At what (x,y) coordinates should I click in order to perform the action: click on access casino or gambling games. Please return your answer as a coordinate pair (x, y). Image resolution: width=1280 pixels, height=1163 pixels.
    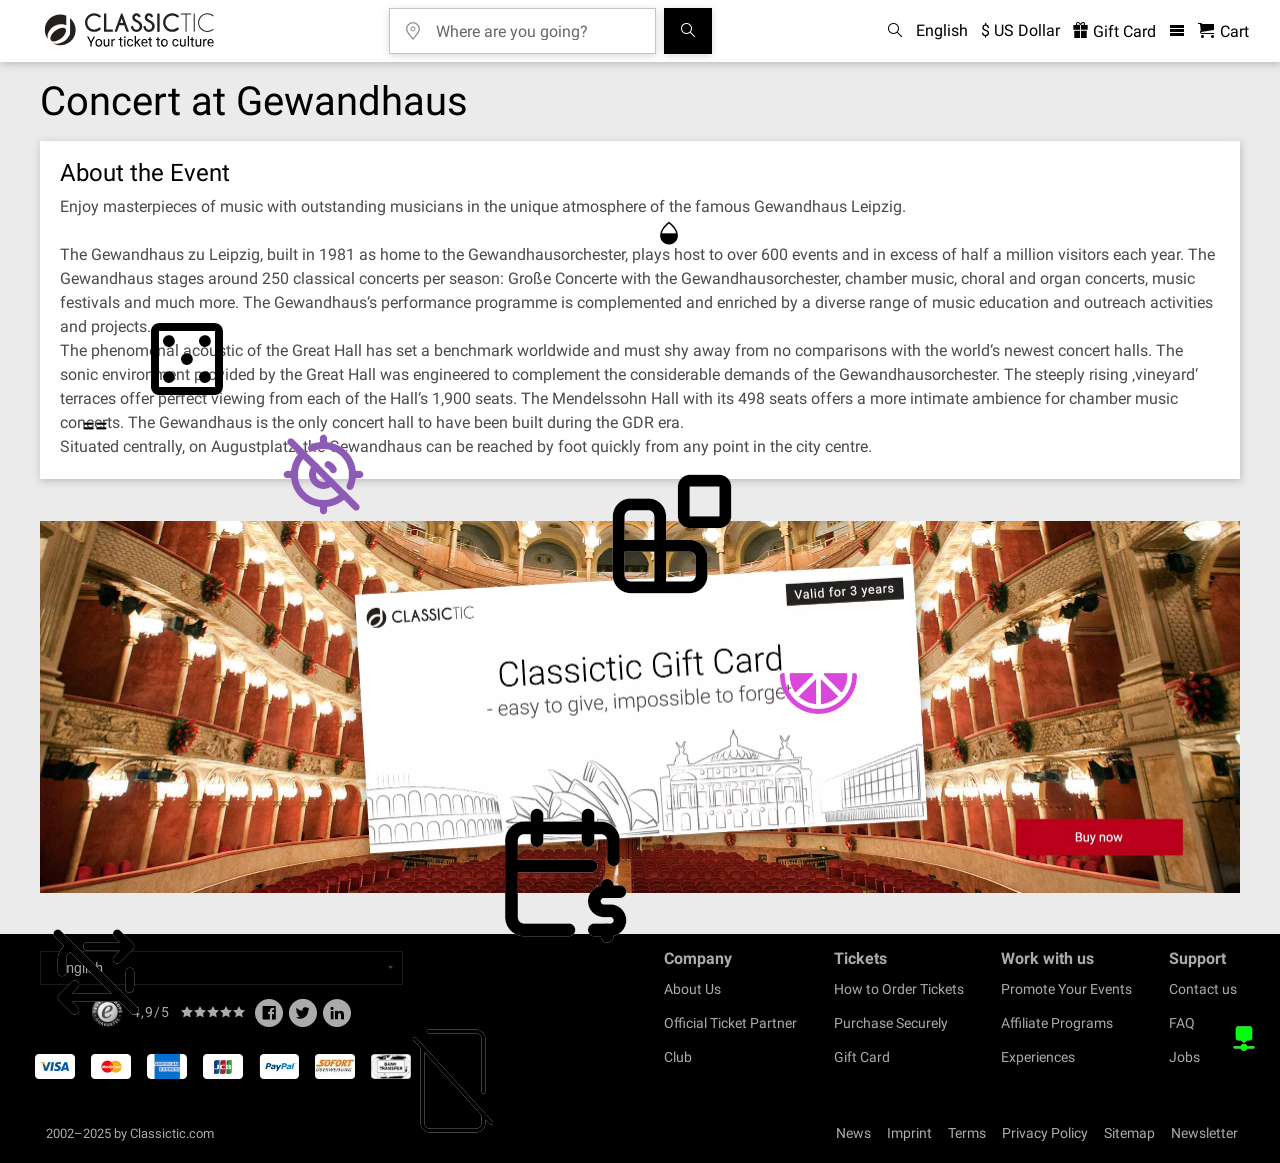
    Looking at the image, I should click on (187, 359).